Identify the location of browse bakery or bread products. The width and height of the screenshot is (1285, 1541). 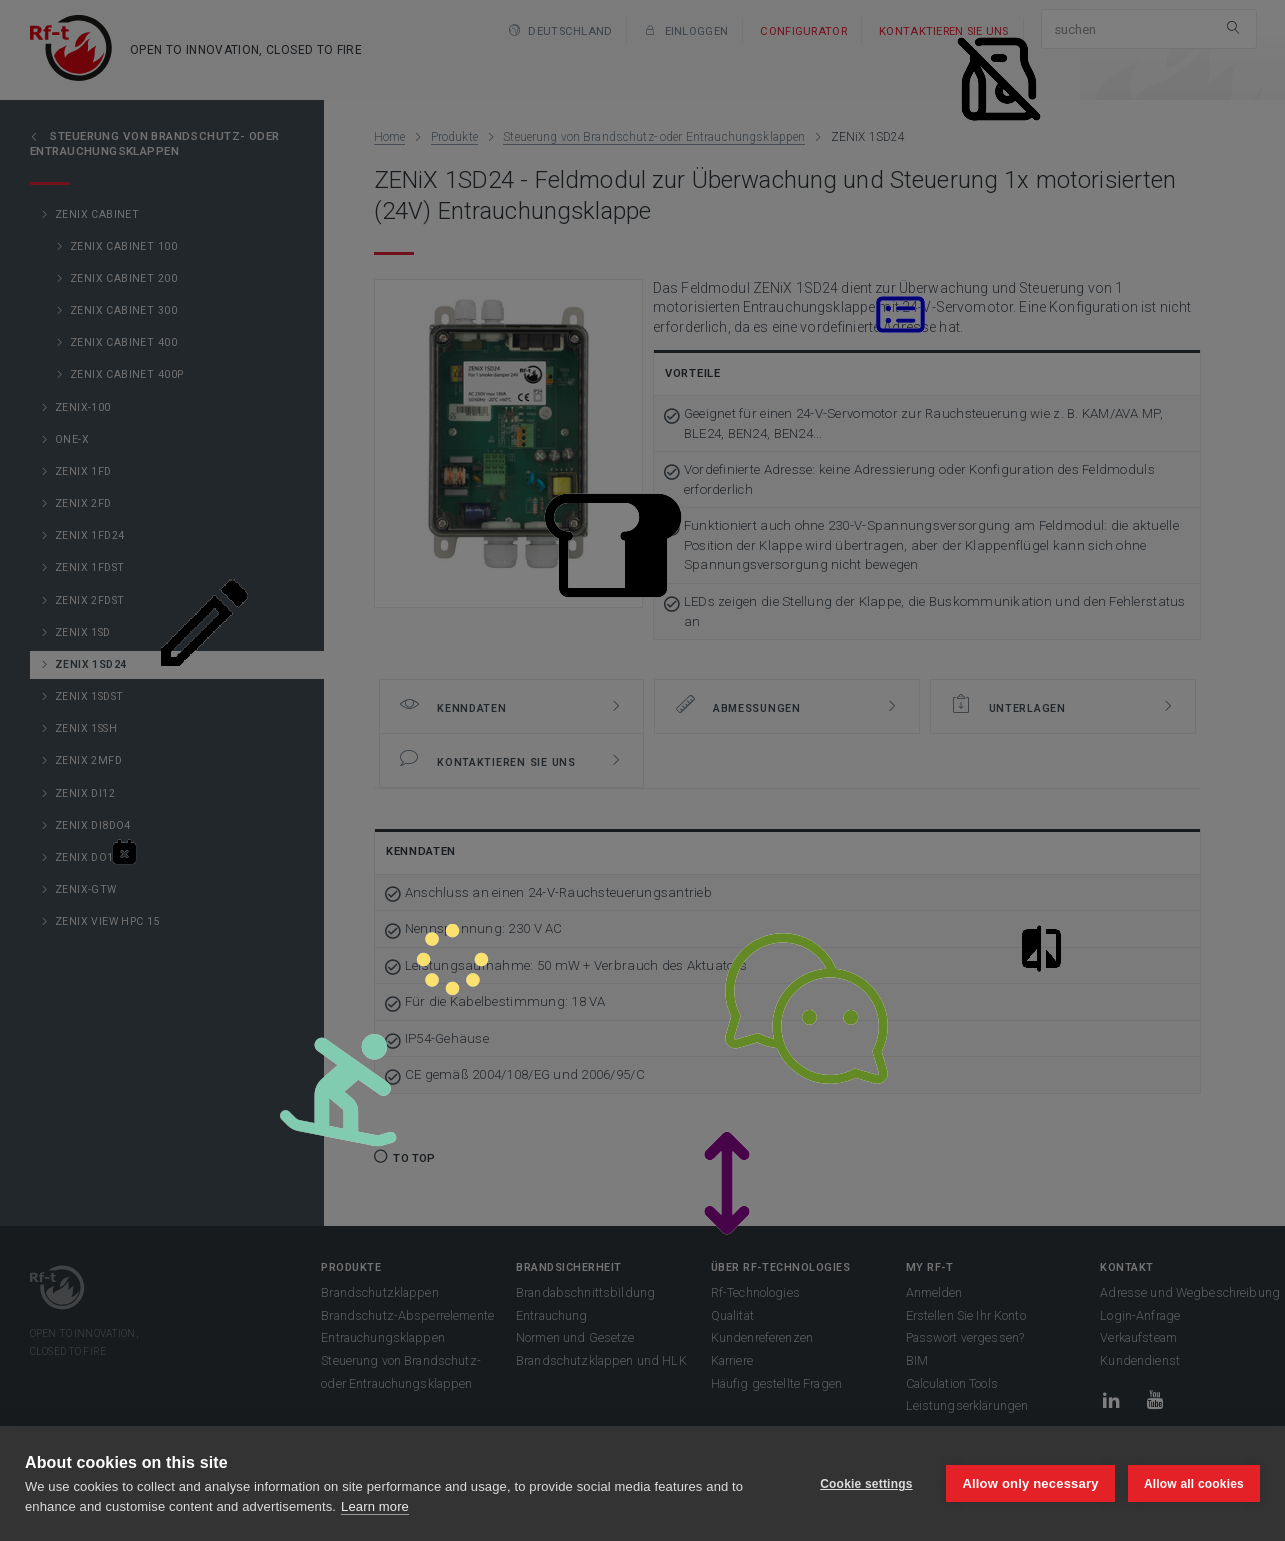
(615, 545).